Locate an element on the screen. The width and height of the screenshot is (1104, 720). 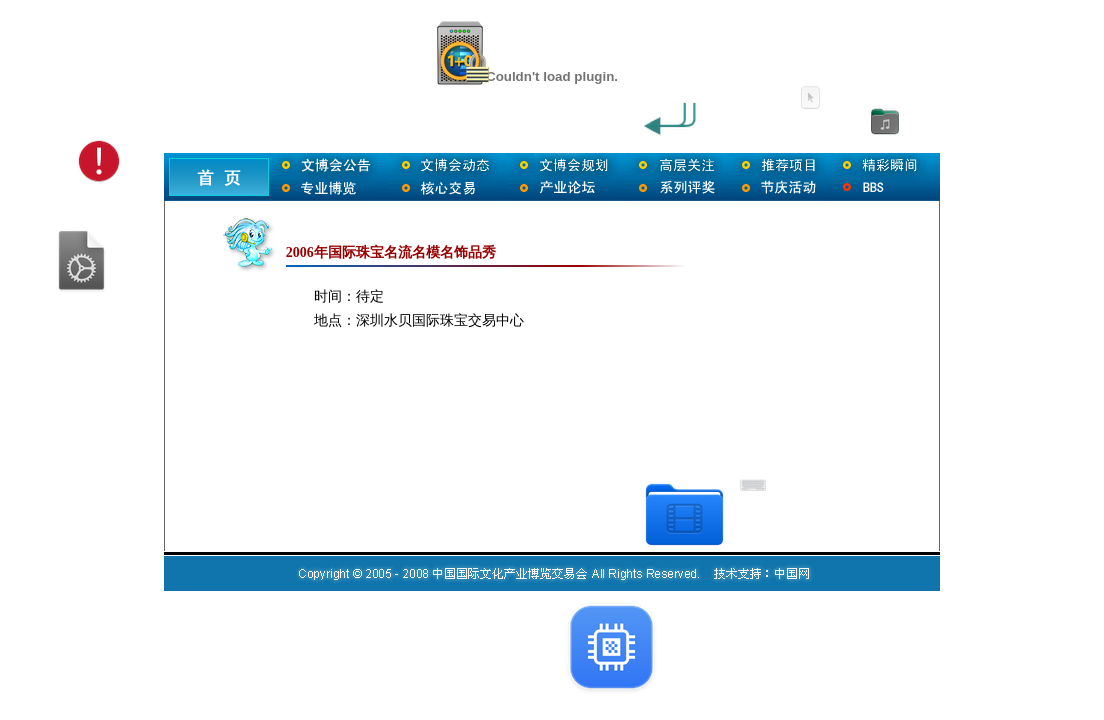
reply to all recipients of an email is located at coordinates (669, 115).